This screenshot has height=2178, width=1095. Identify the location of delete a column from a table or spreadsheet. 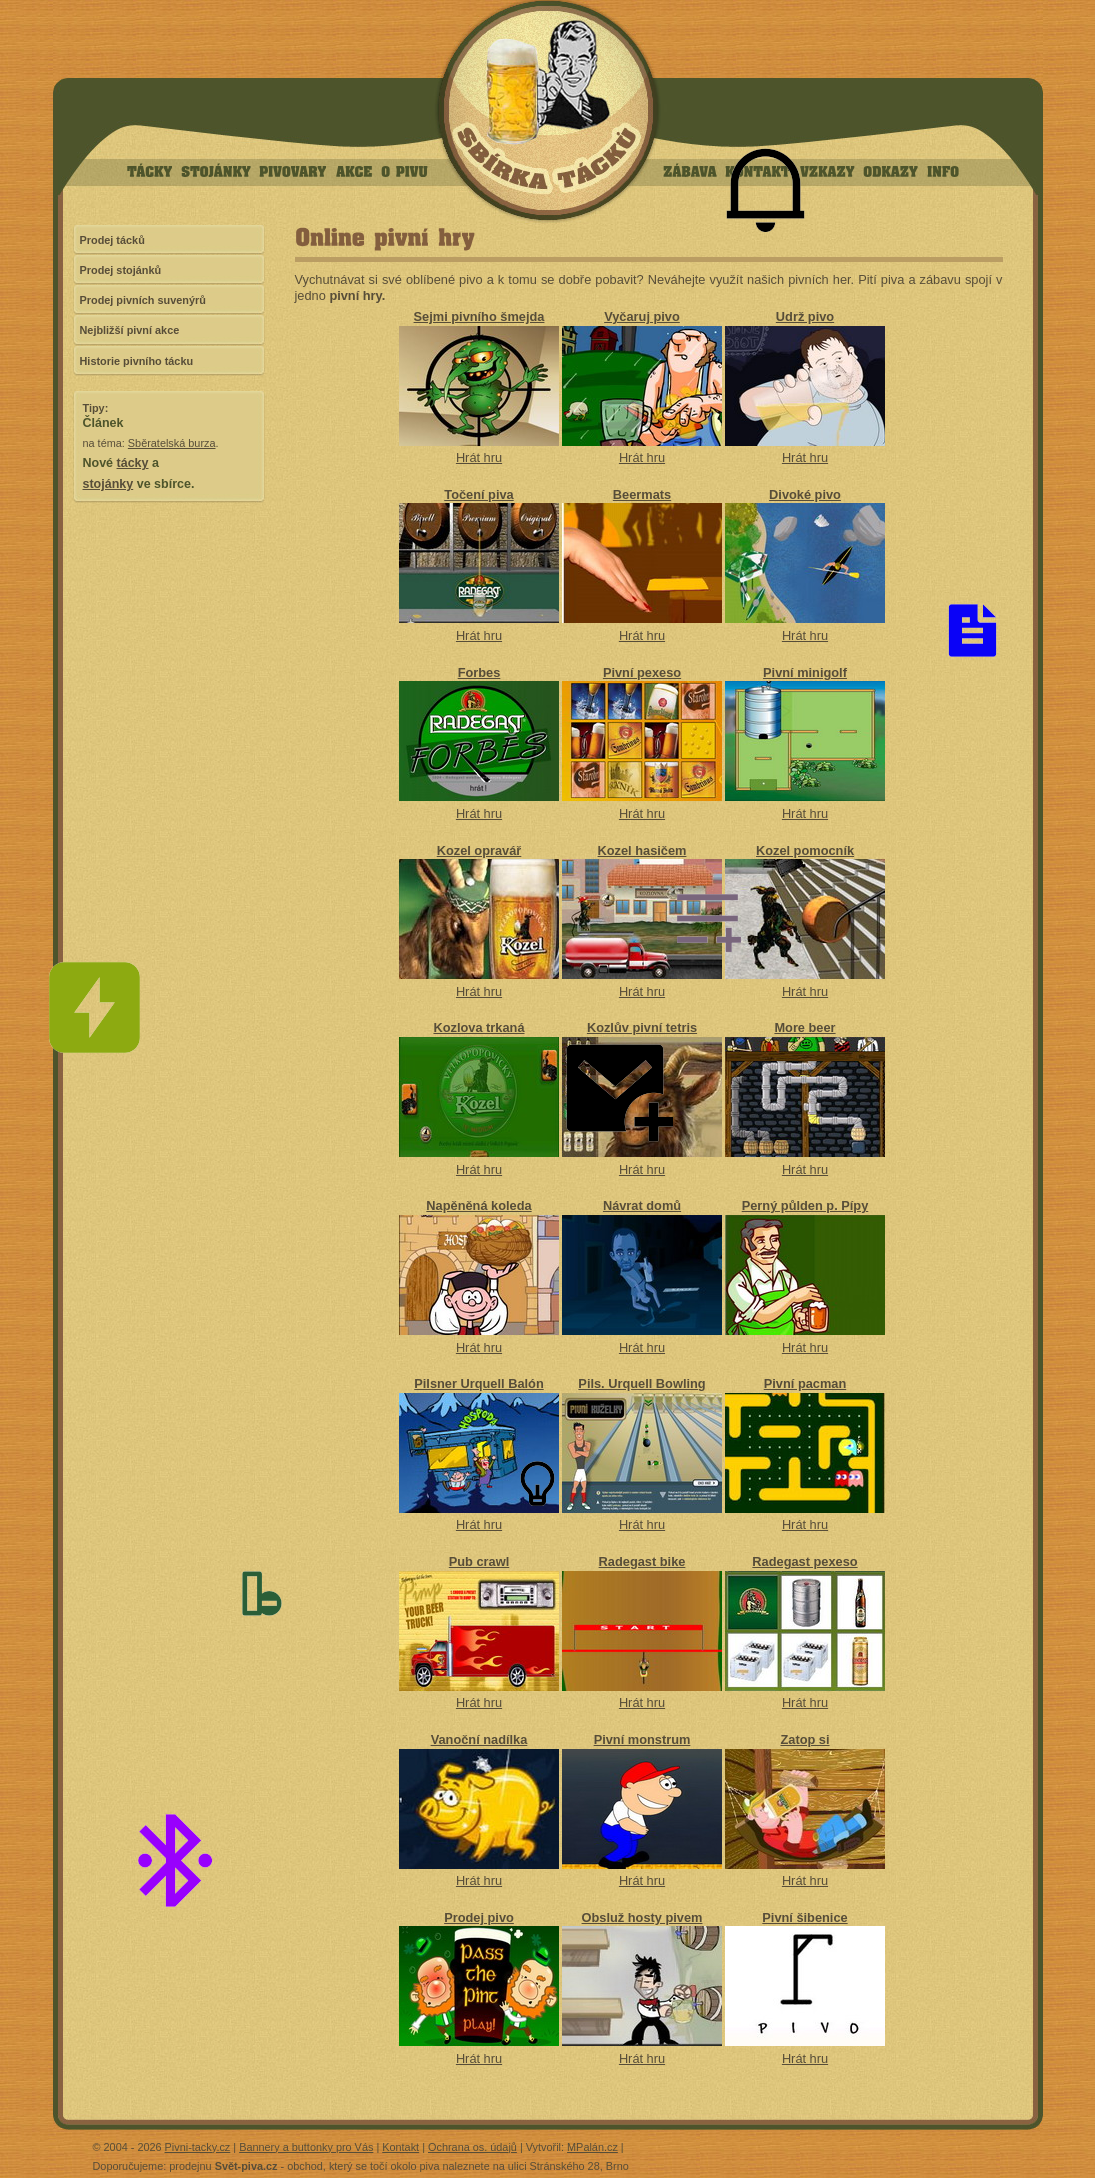
(259, 1593).